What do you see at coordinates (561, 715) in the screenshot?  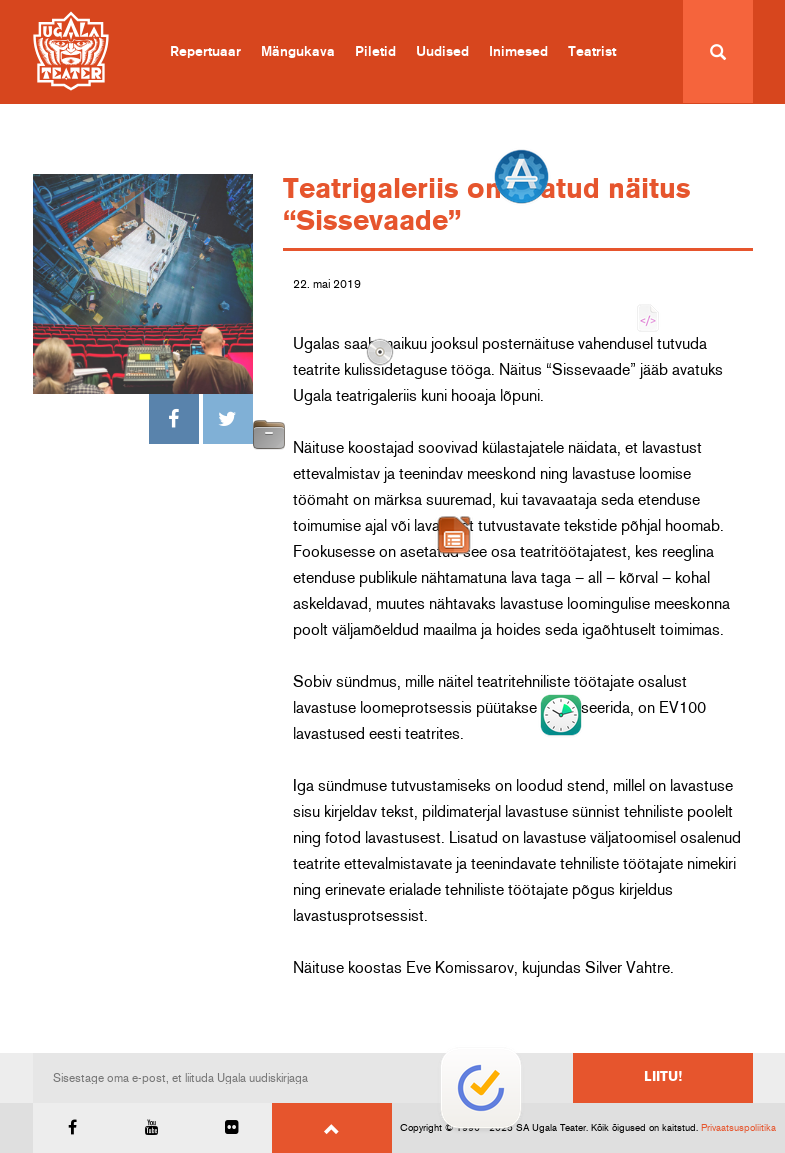 I see `open kapow time tracking app` at bounding box center [561, 715].